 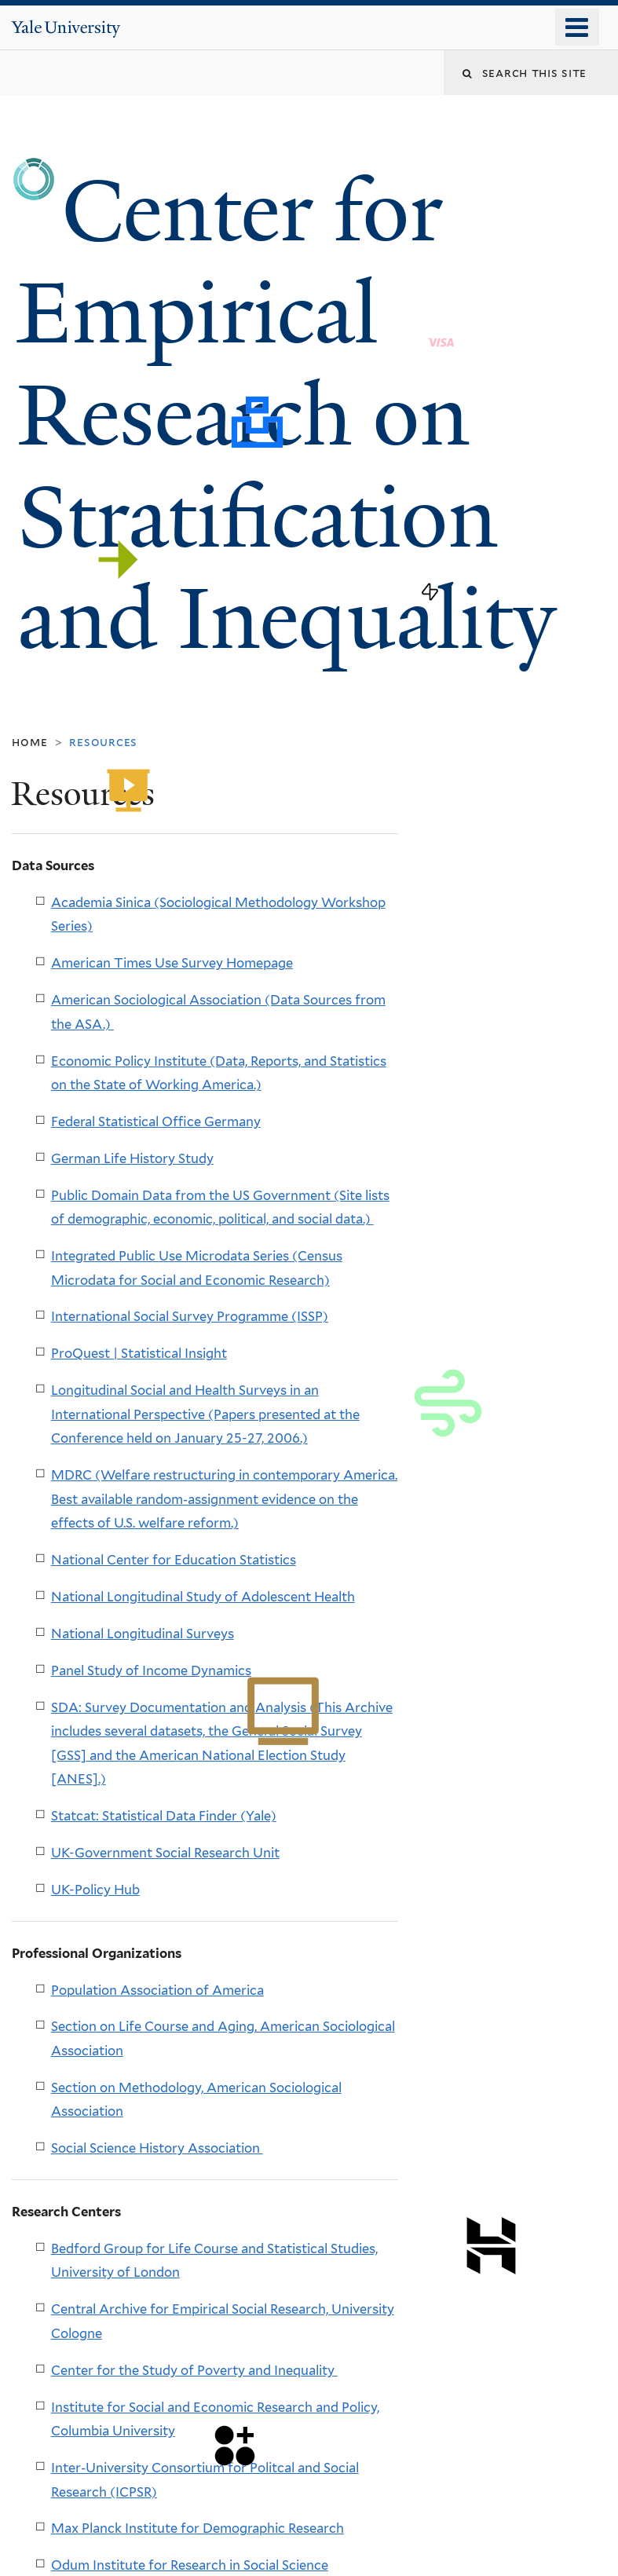 I want to click on Hostinger web hosting service logo, so click(x=491, y=2245).